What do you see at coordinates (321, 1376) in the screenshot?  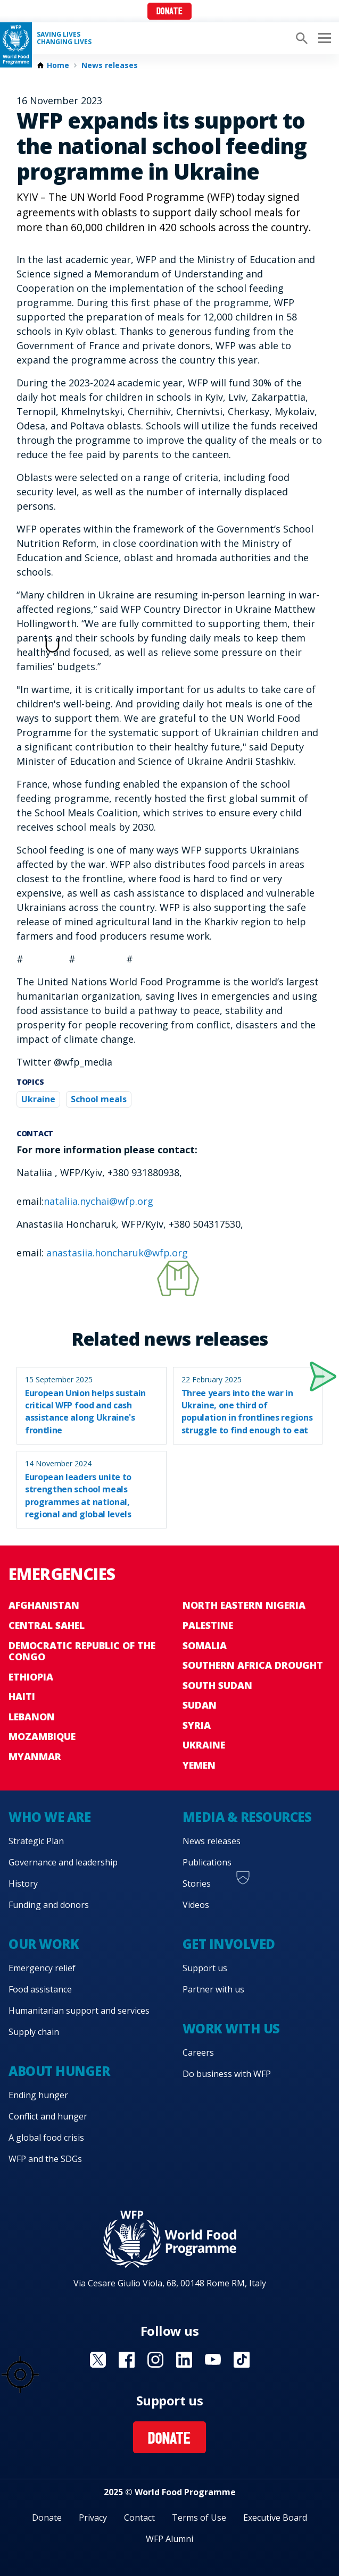 I see `send message` at bounding box center [321, 1376].